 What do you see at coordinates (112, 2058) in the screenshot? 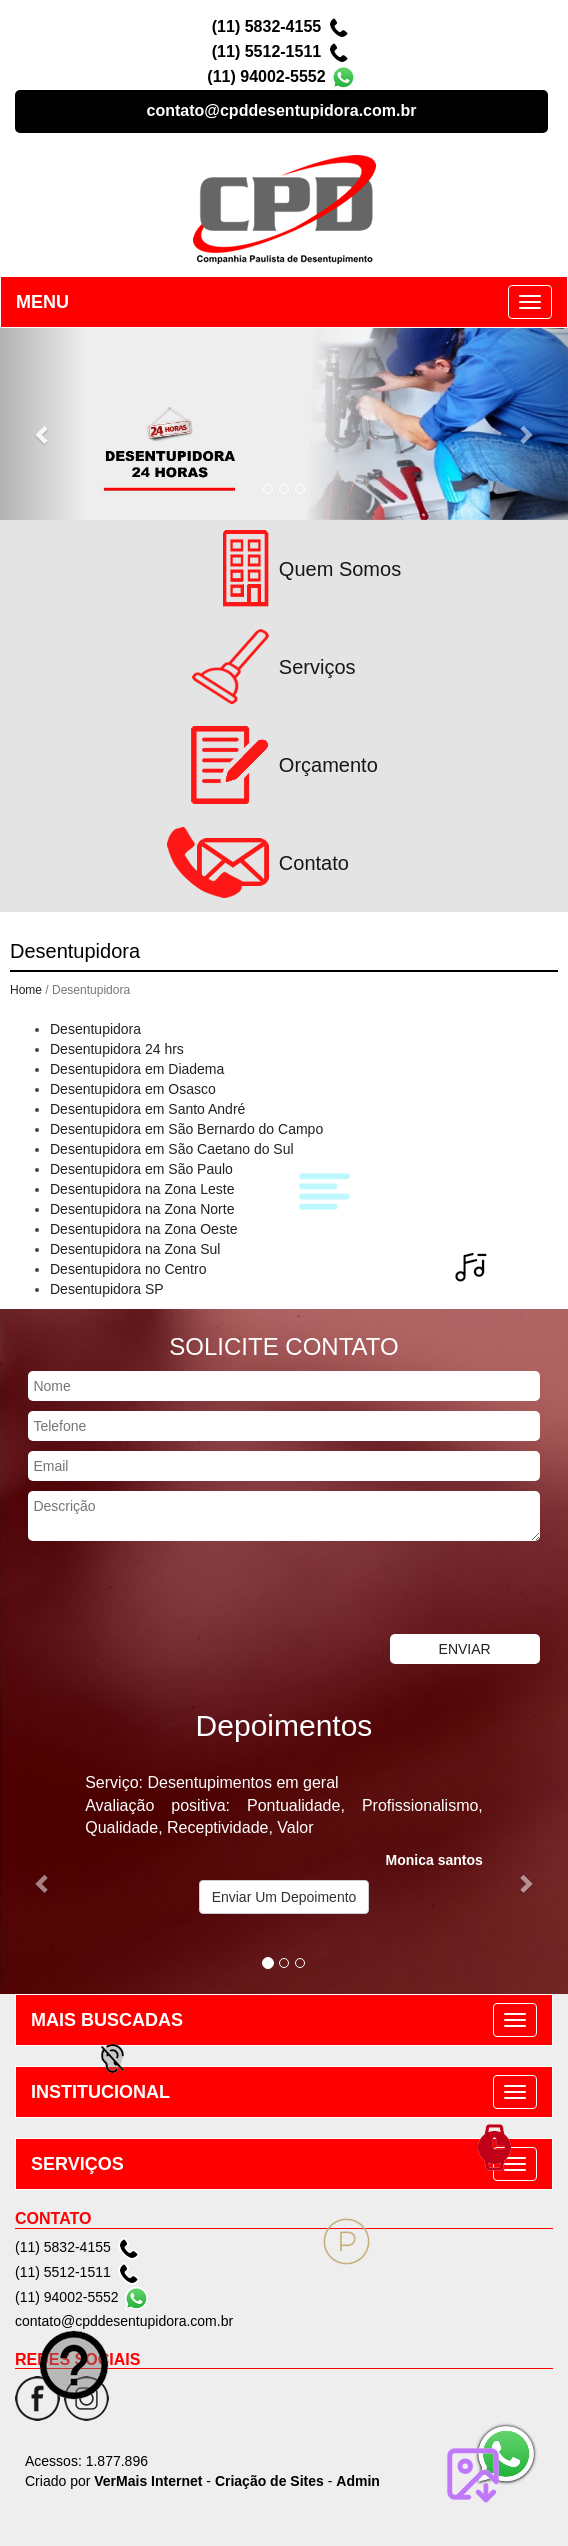
I see `mute audio or disable sound` at bounding box center [112, 2058].